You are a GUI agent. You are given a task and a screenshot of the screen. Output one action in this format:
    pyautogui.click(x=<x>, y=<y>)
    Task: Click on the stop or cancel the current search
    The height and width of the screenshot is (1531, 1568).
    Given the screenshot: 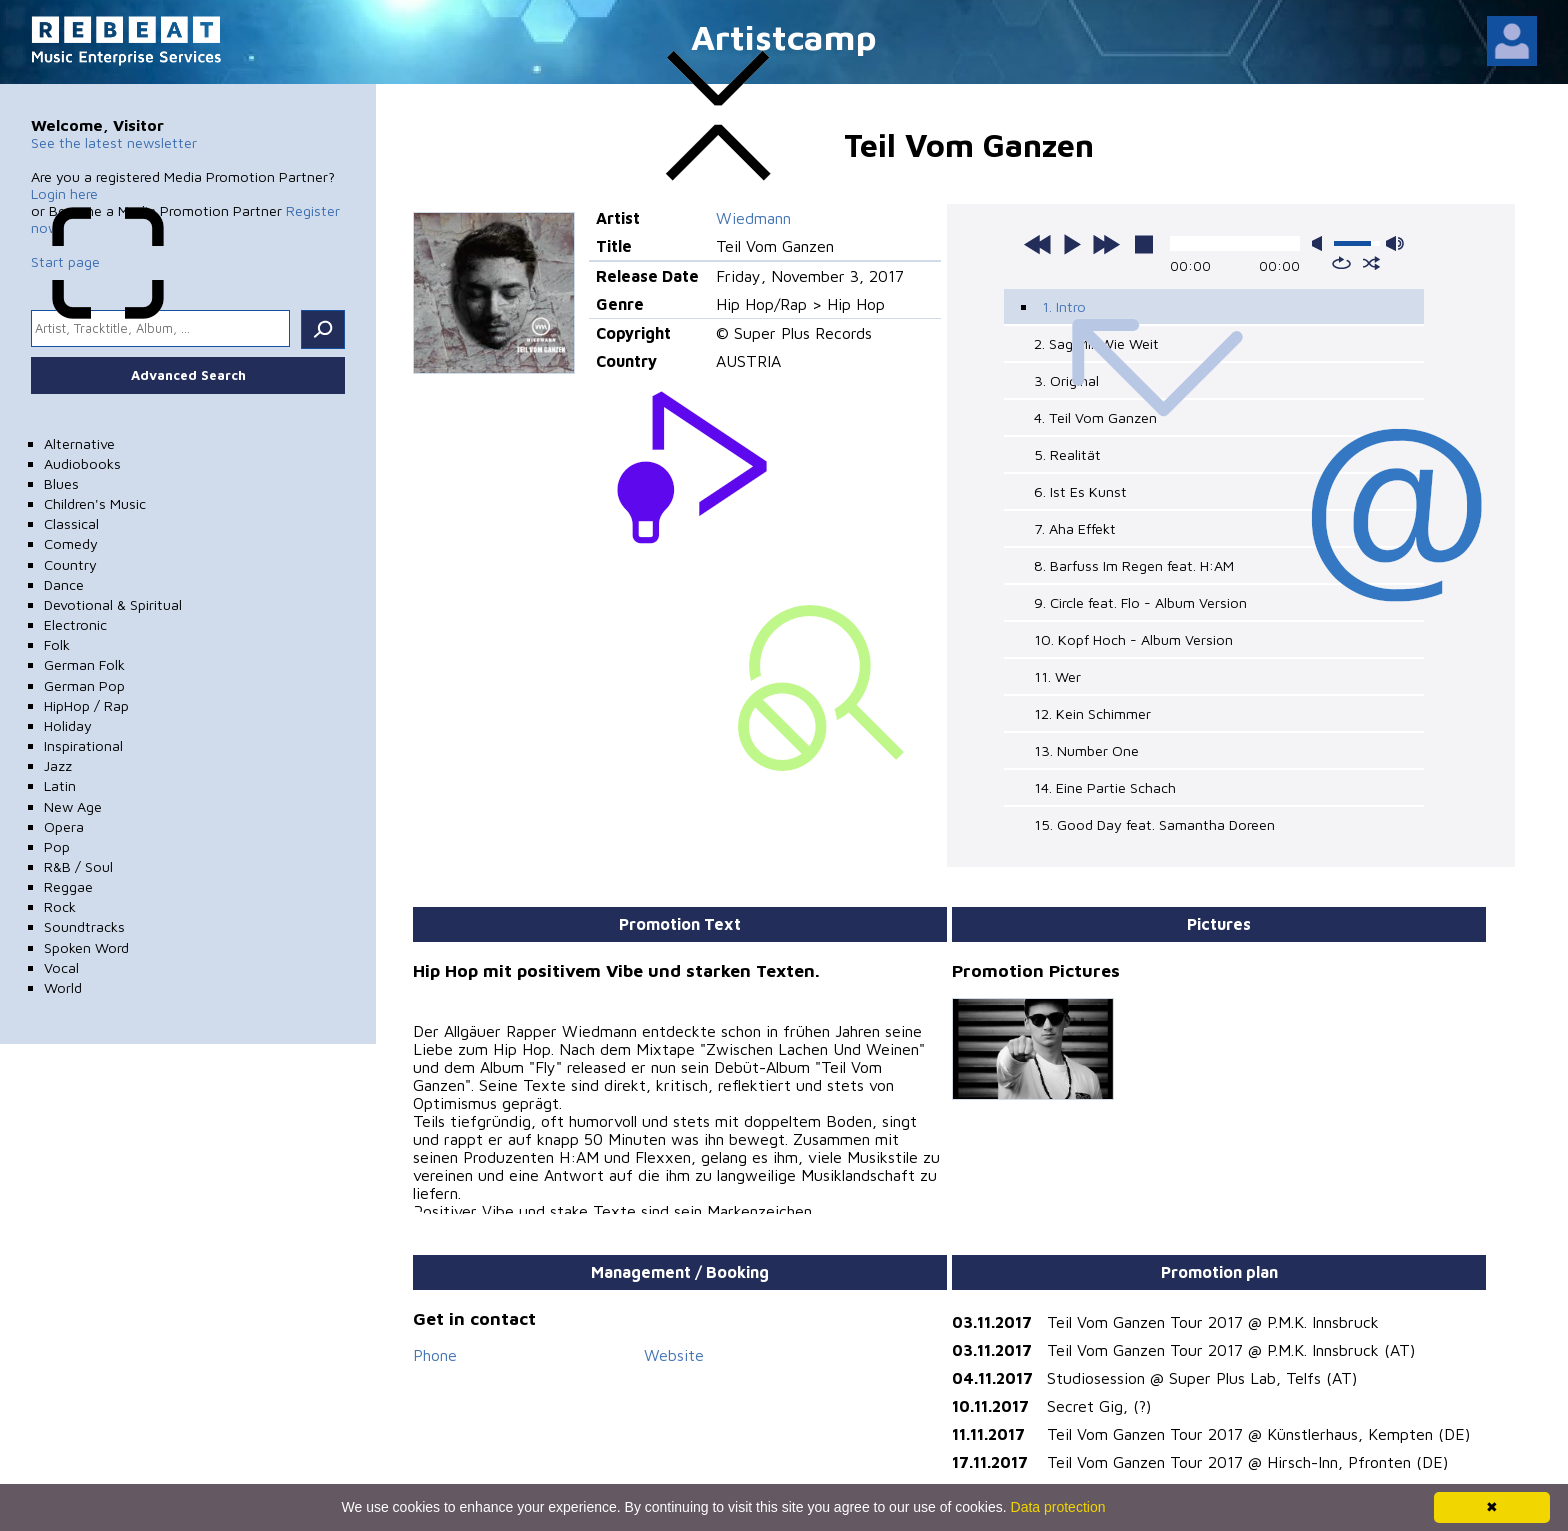 What is the action you would take?
    pyautogui.click(x=826, y=682)
    